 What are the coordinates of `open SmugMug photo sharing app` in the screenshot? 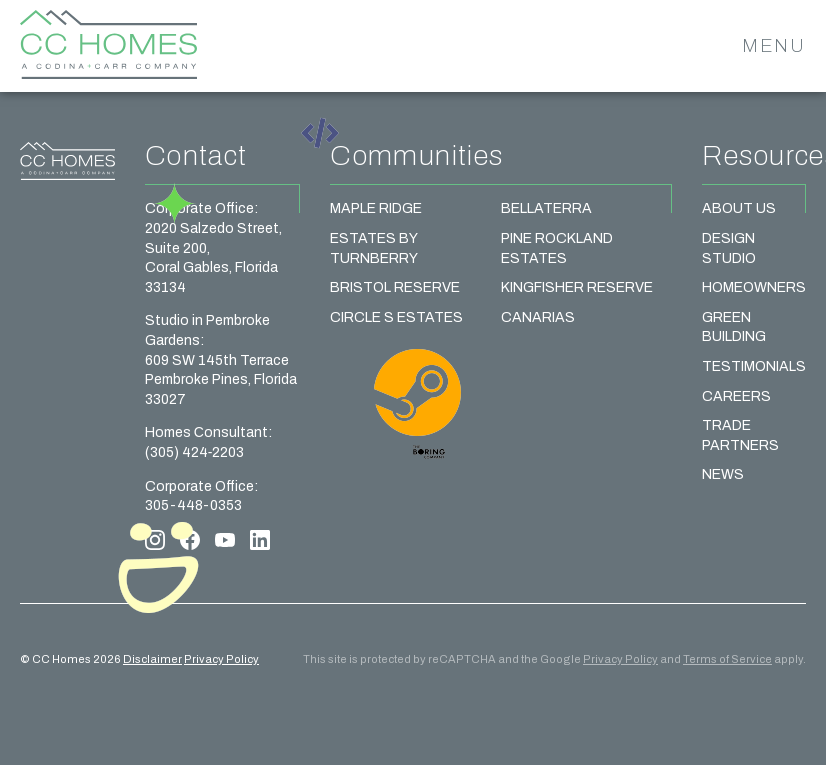 It's located at (158, 567).